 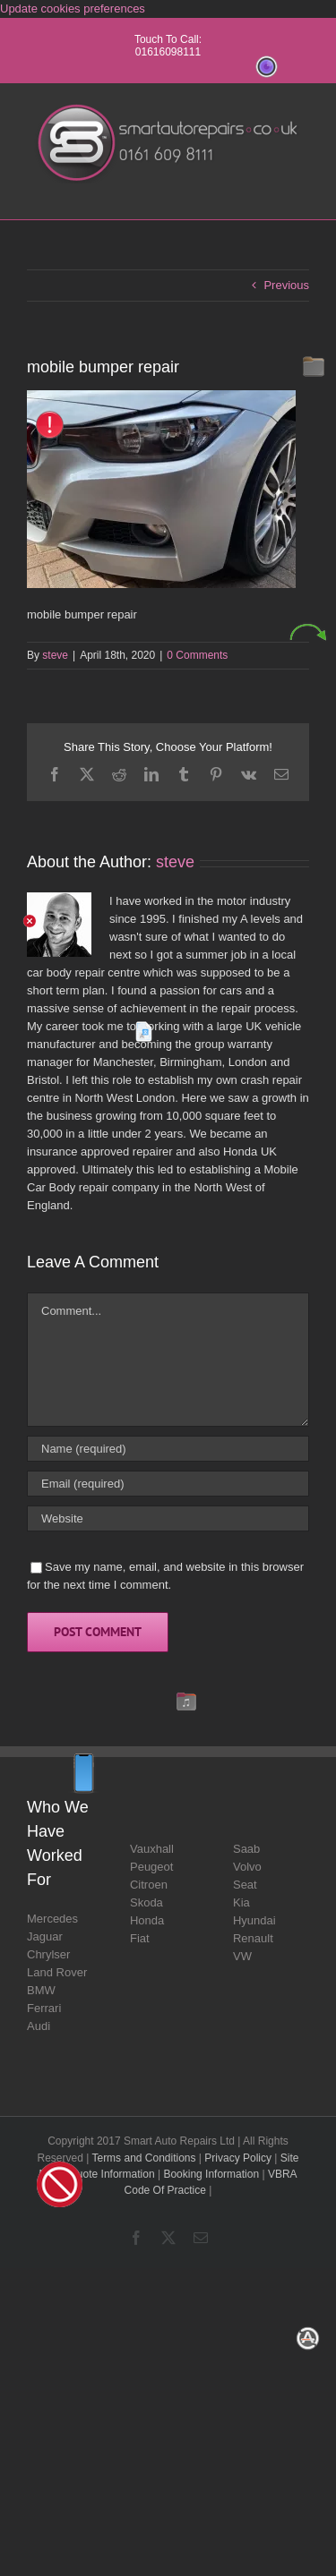 I want to click on open the camera app to take photos or videos, so click(x=266, y=66).